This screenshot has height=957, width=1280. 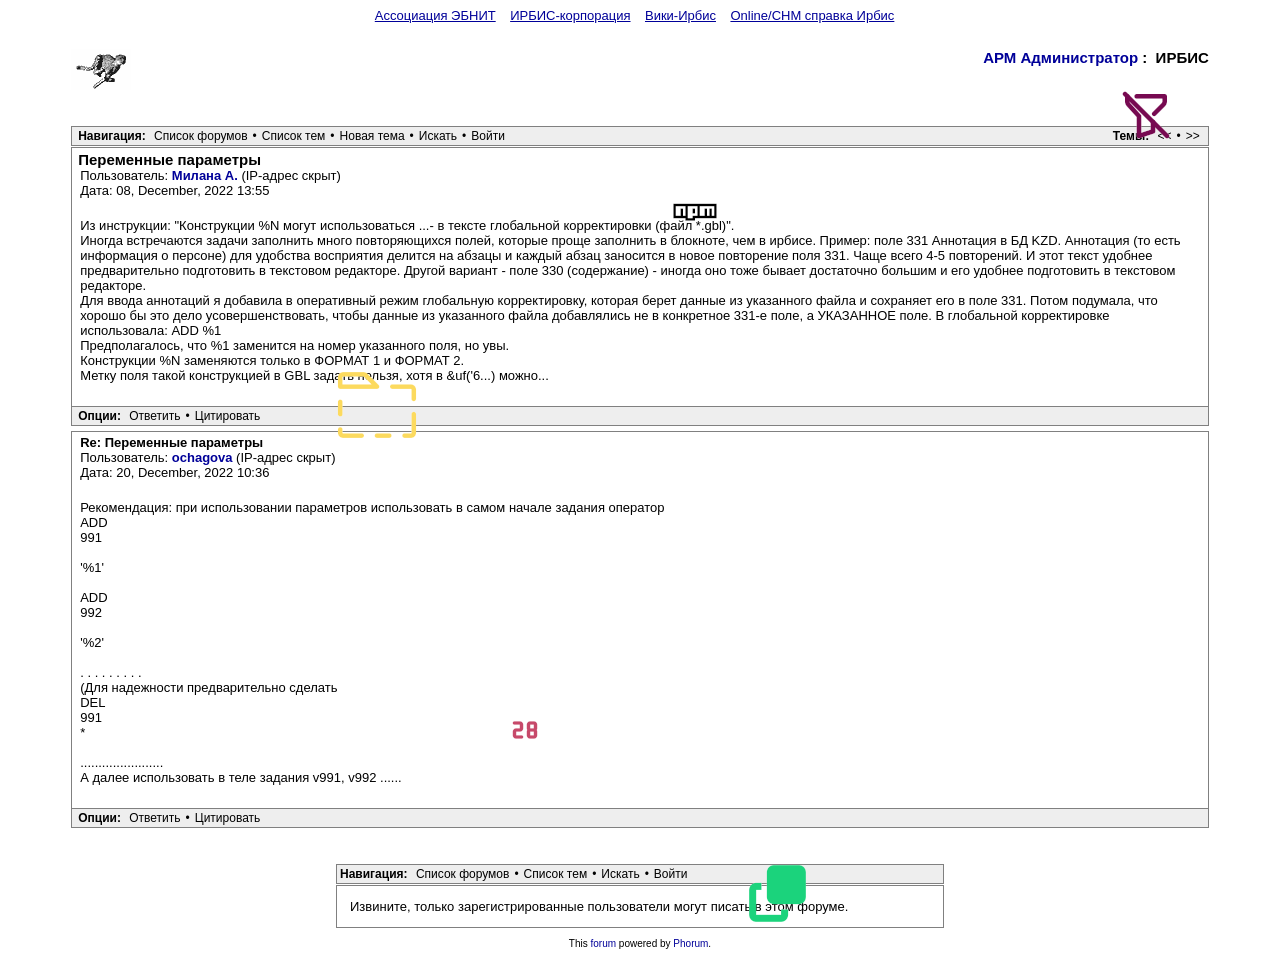 I want to click on create a new folder, so click(x=377, y=405).